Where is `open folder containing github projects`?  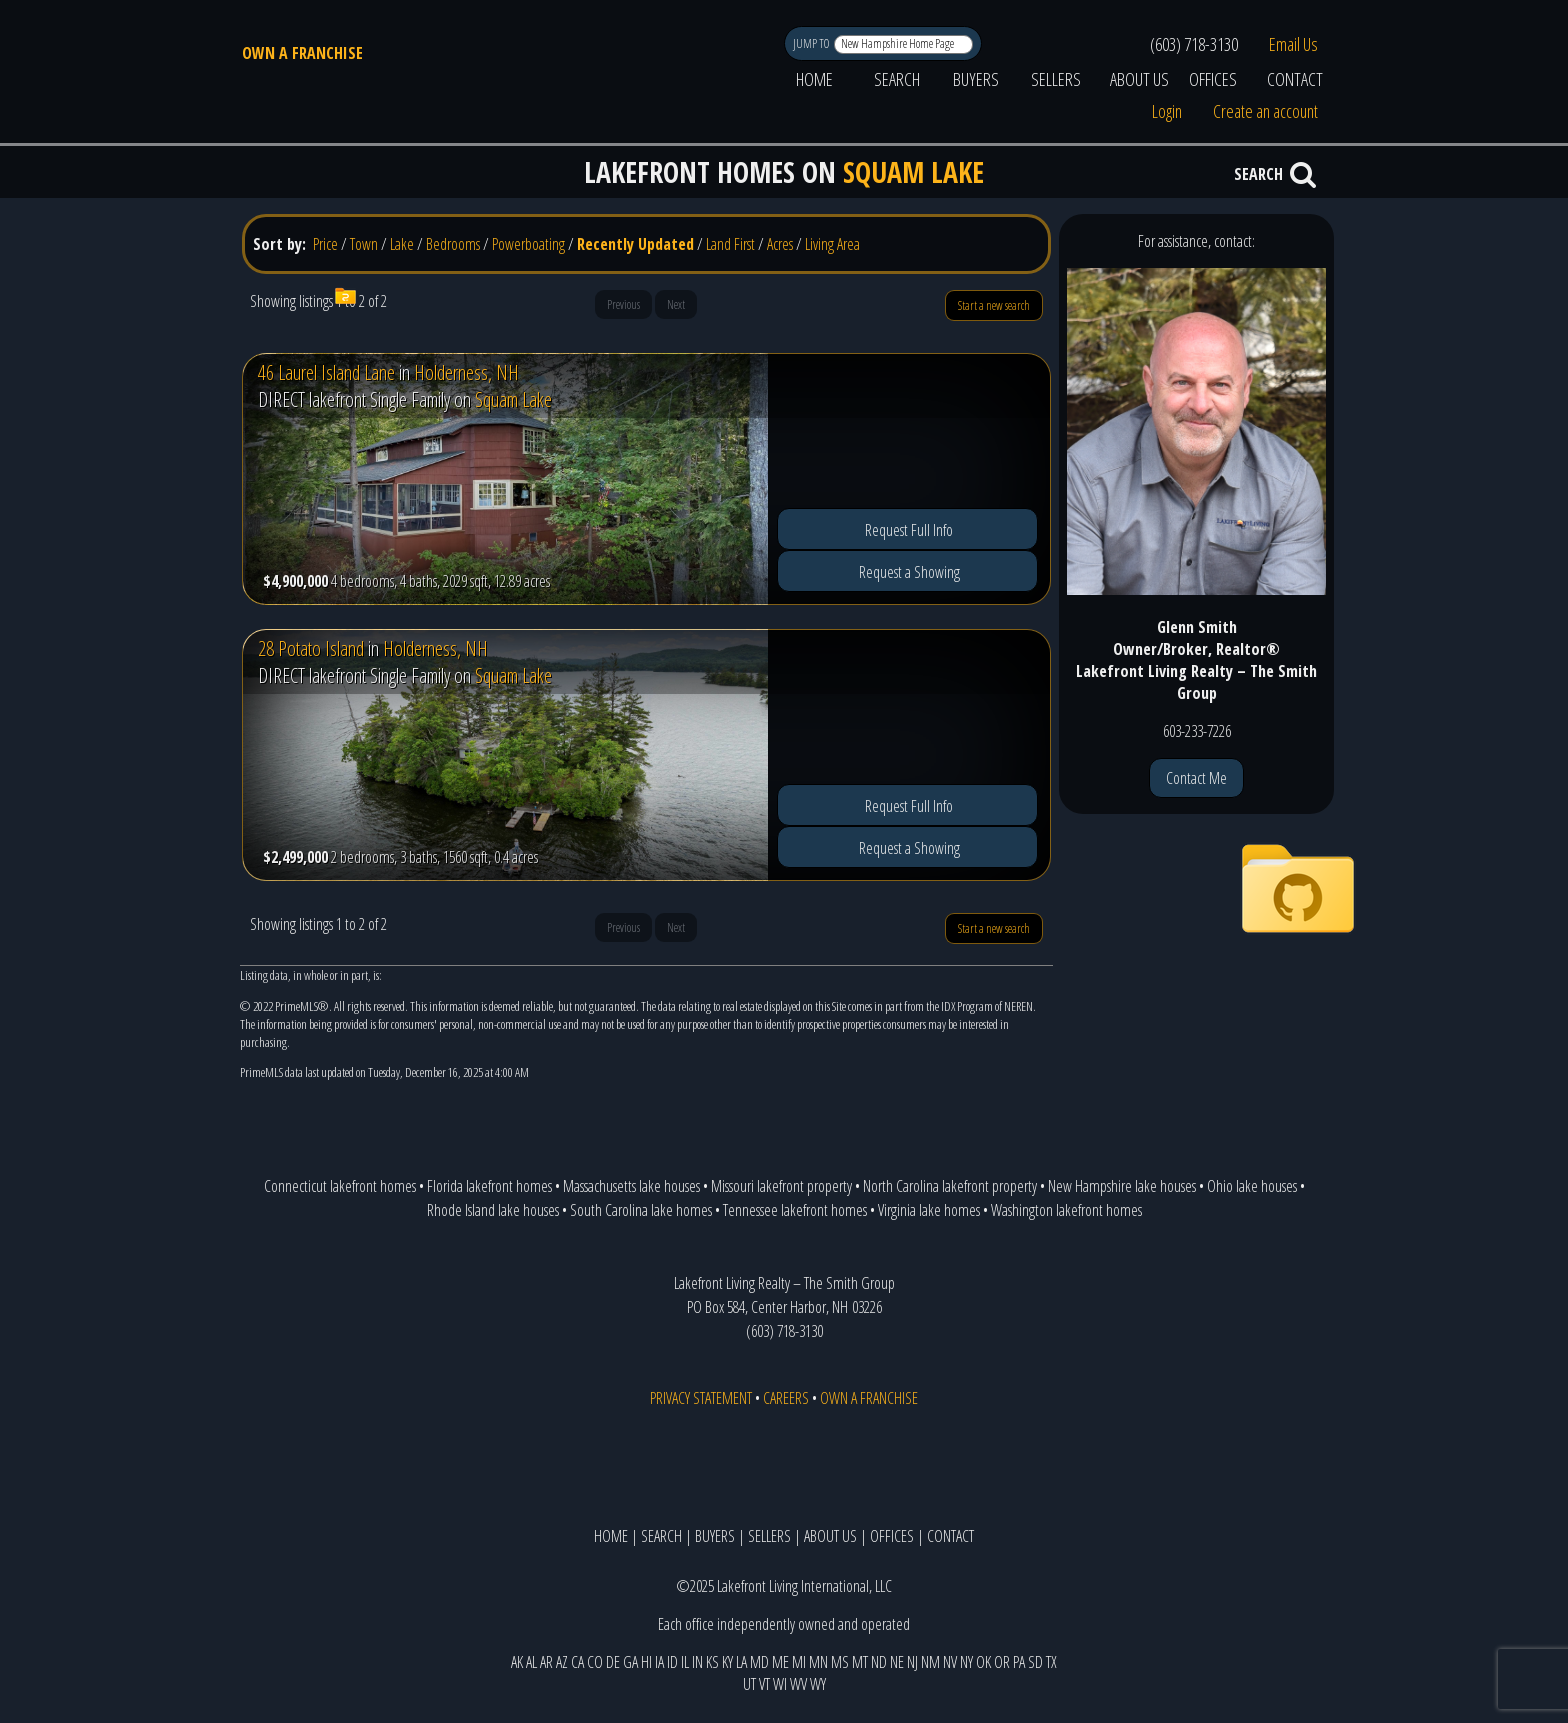 open folder containing github projects is located at coordinates (1297, 891).